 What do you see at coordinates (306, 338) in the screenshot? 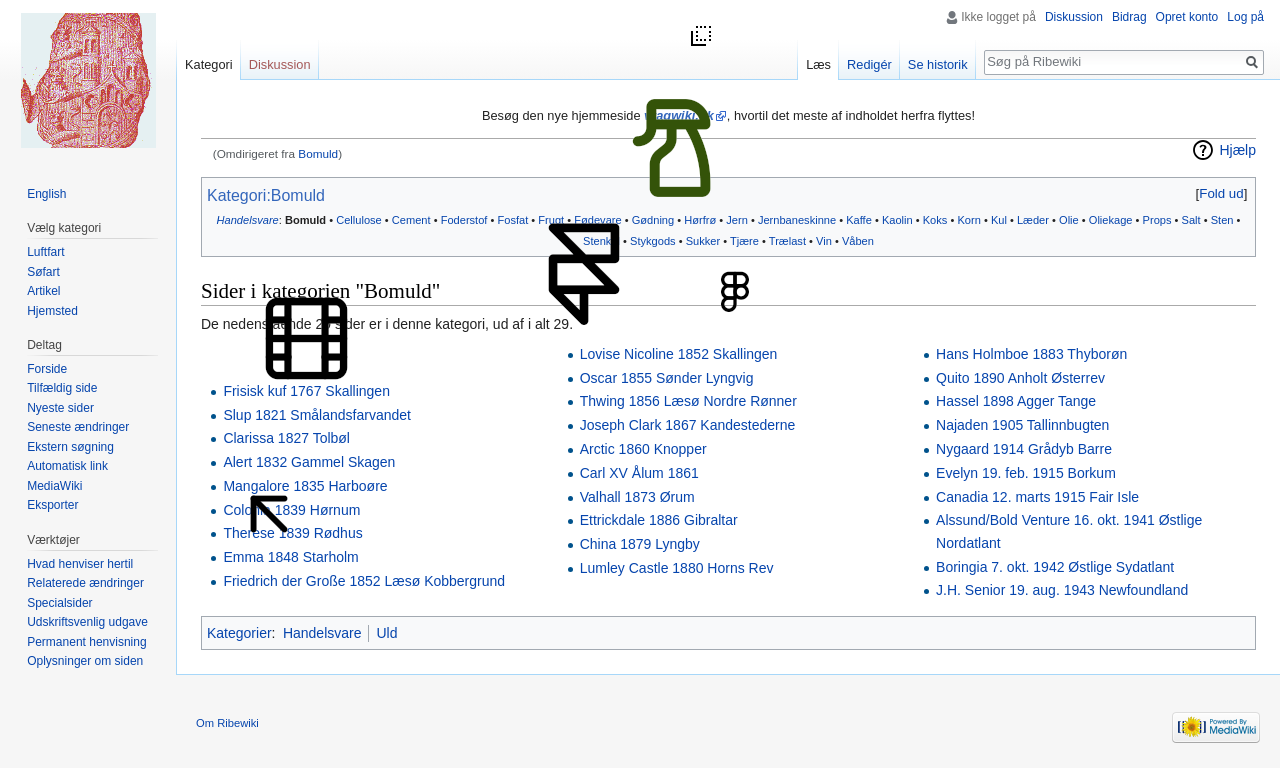
I see `access video or movie content` at bounding box center [306, 338].